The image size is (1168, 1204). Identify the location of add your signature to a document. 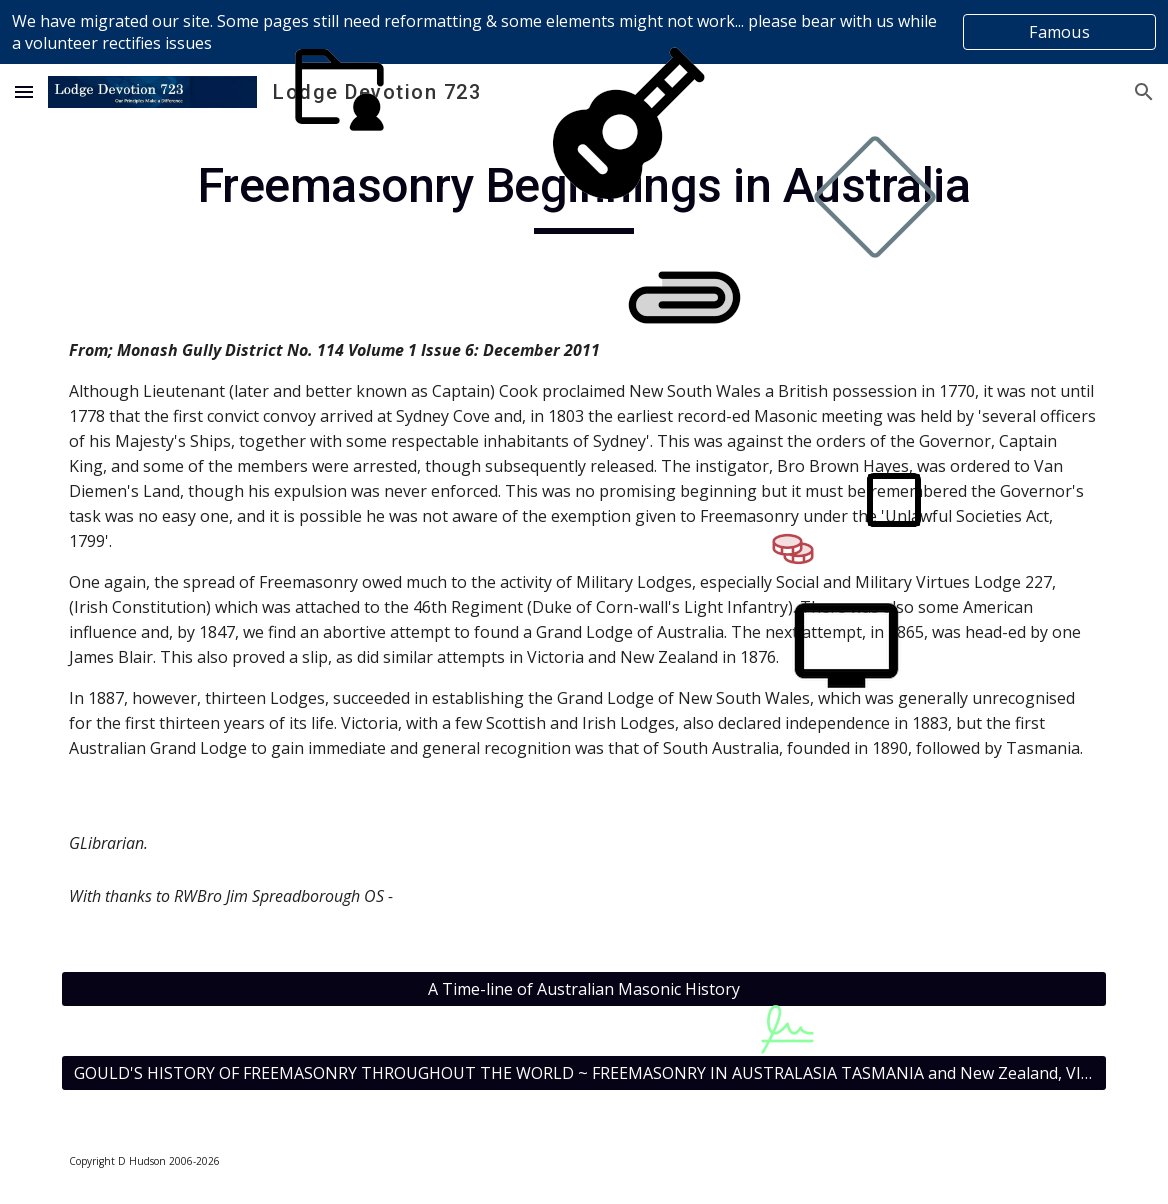
(787, 1029).